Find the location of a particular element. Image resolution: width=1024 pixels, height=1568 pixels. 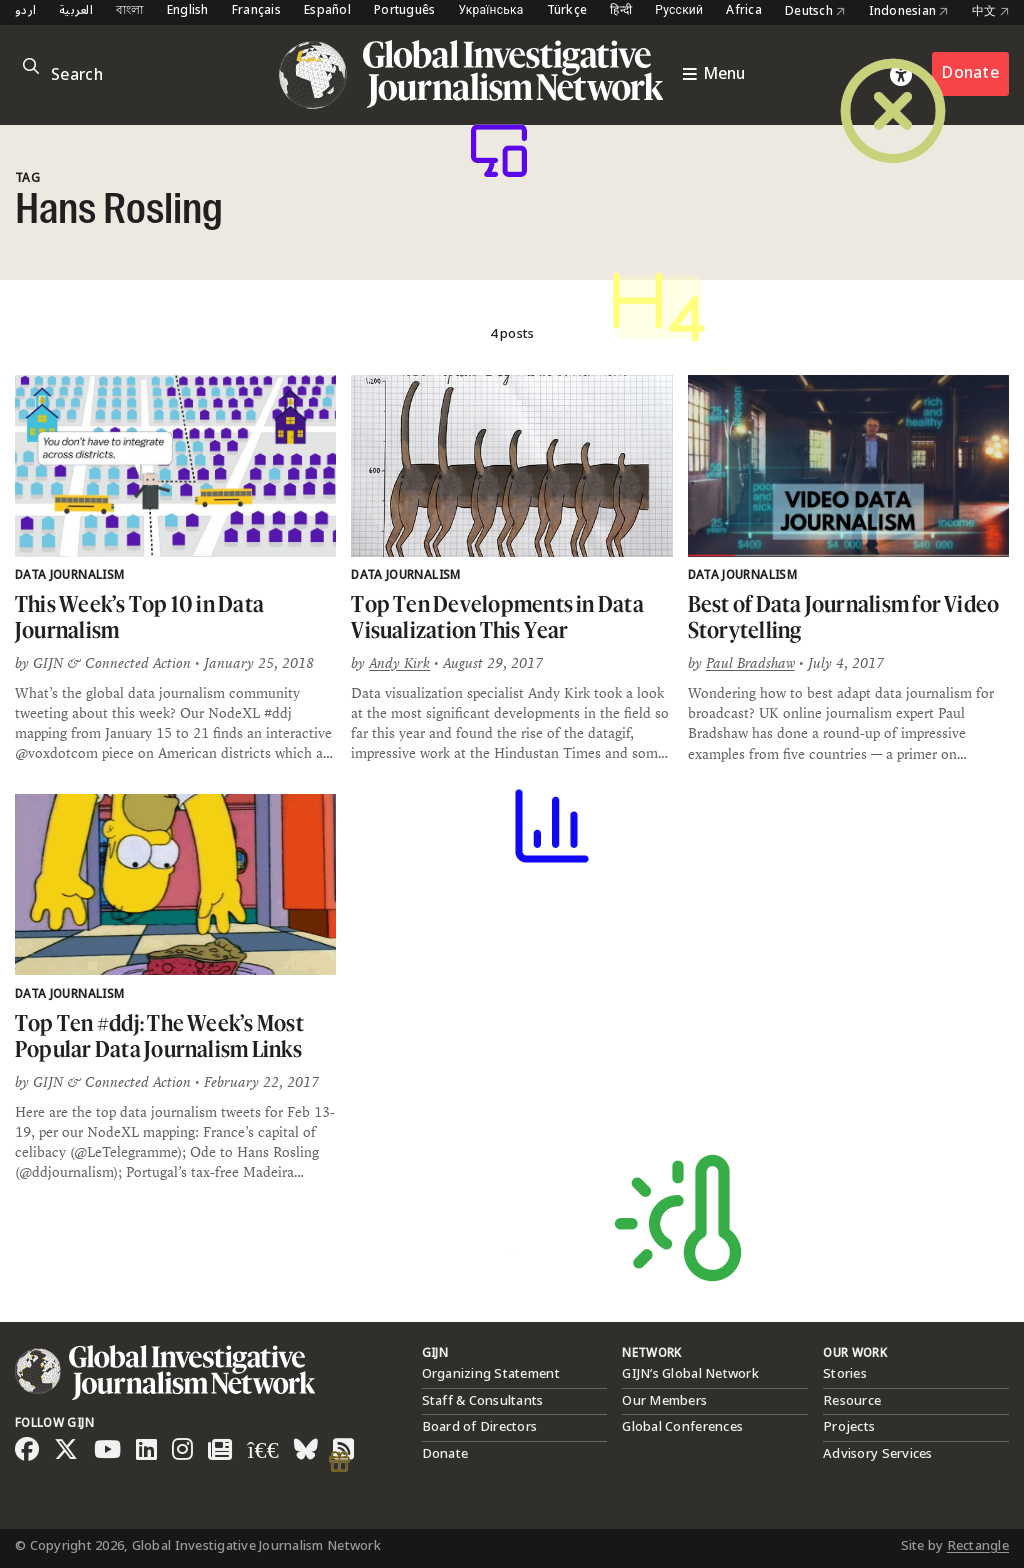

view connected devices is located at coordinates (499, 149).